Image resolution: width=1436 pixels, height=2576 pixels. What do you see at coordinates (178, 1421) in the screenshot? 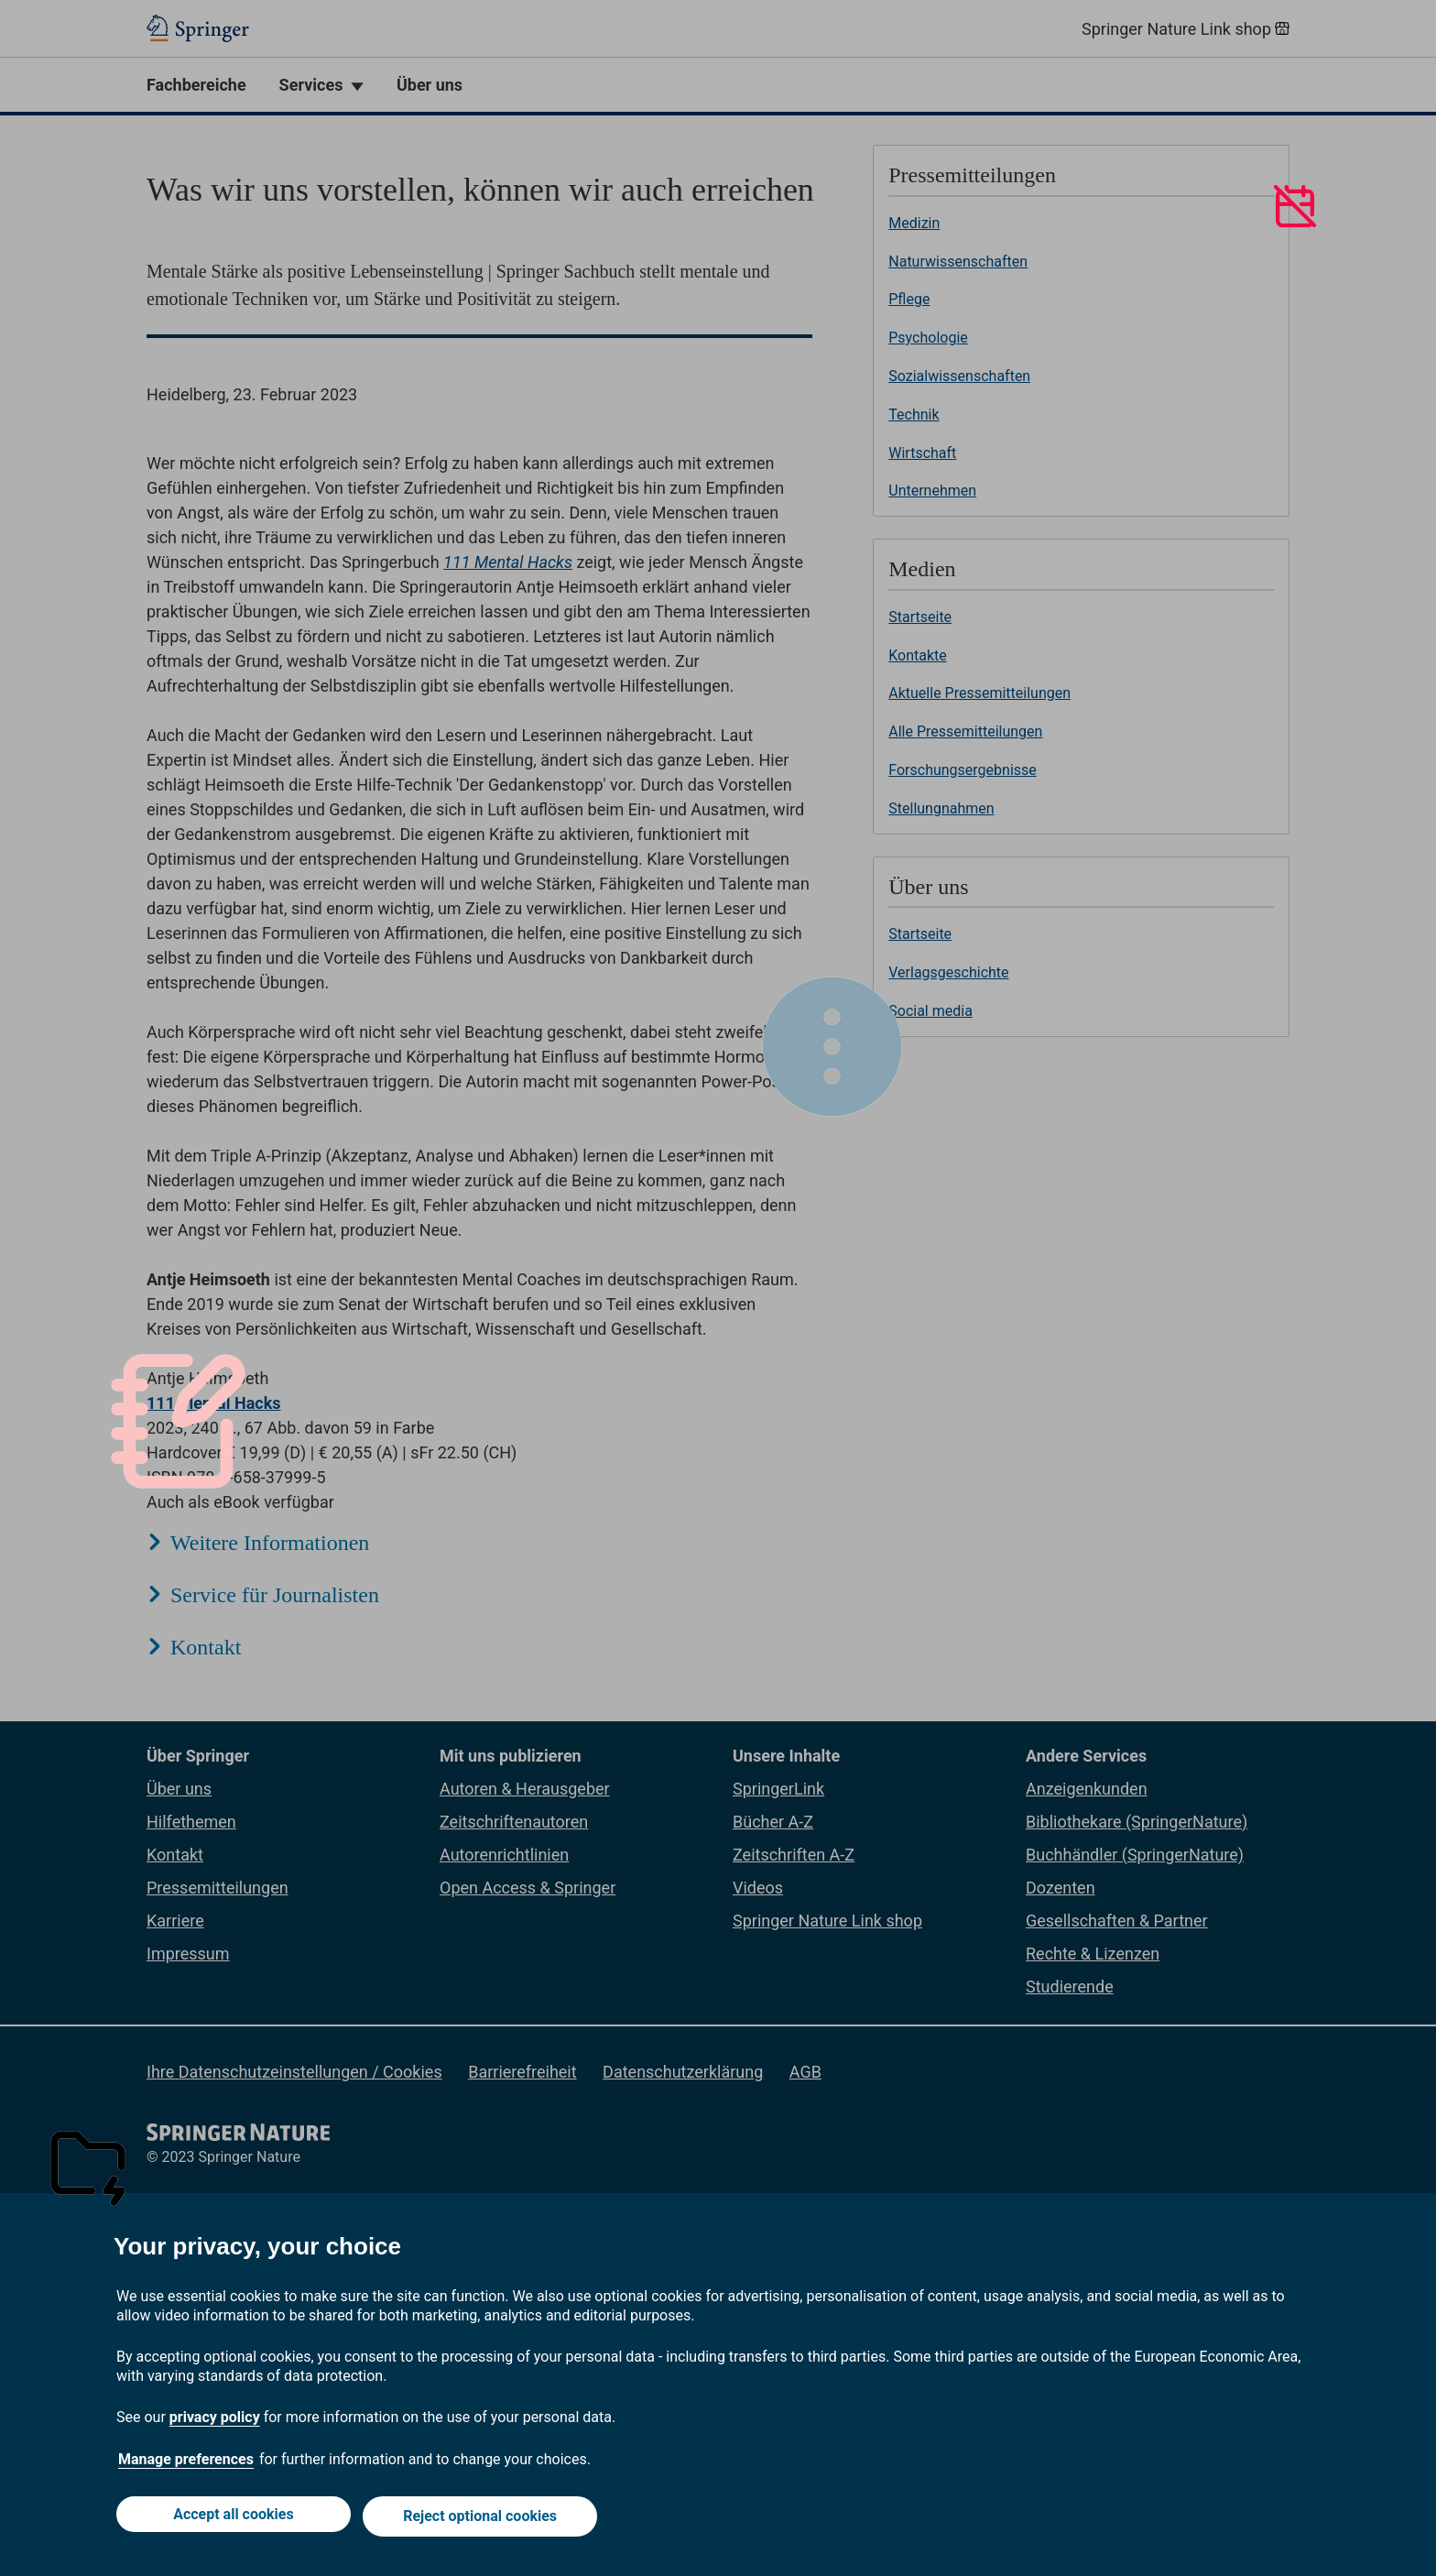
I see `edit notes or journal entries` at bounding box center [178, 1421].